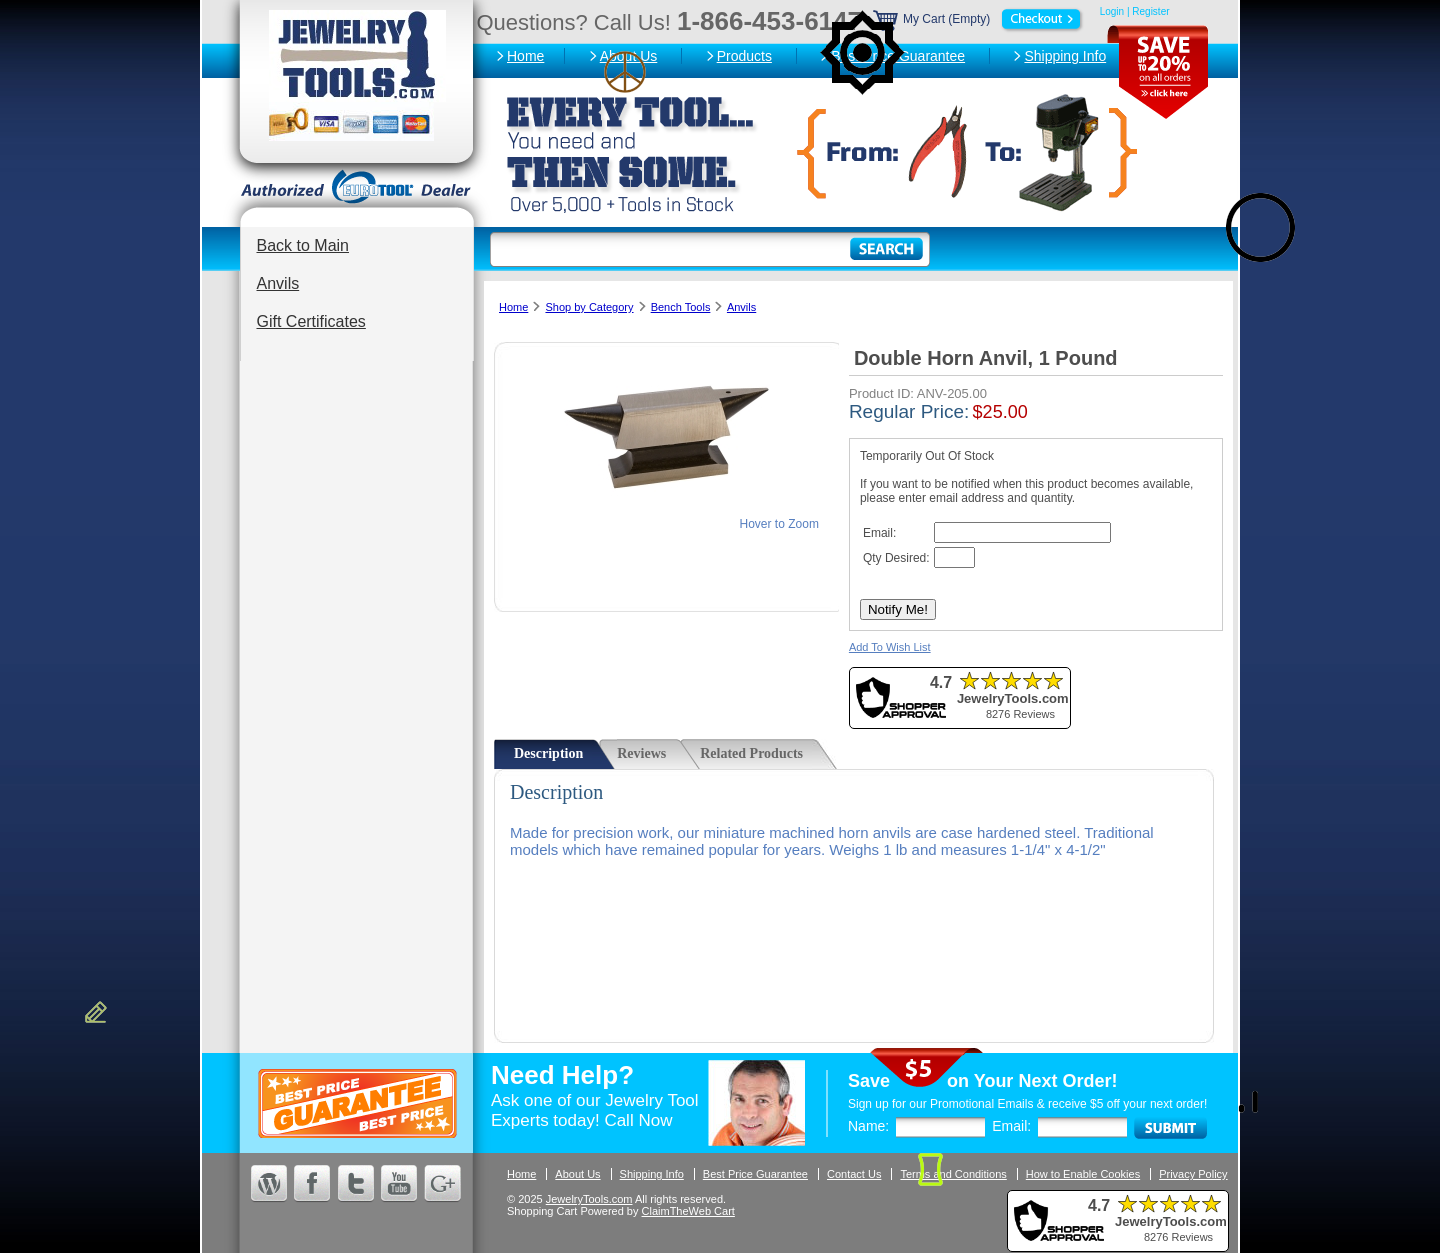 The height and width of the screenshot is (1253, 1440). Describe the element at coordinates (1271, 1085) in the screenshot. I see `indicates weak cellular network signal` at that location.